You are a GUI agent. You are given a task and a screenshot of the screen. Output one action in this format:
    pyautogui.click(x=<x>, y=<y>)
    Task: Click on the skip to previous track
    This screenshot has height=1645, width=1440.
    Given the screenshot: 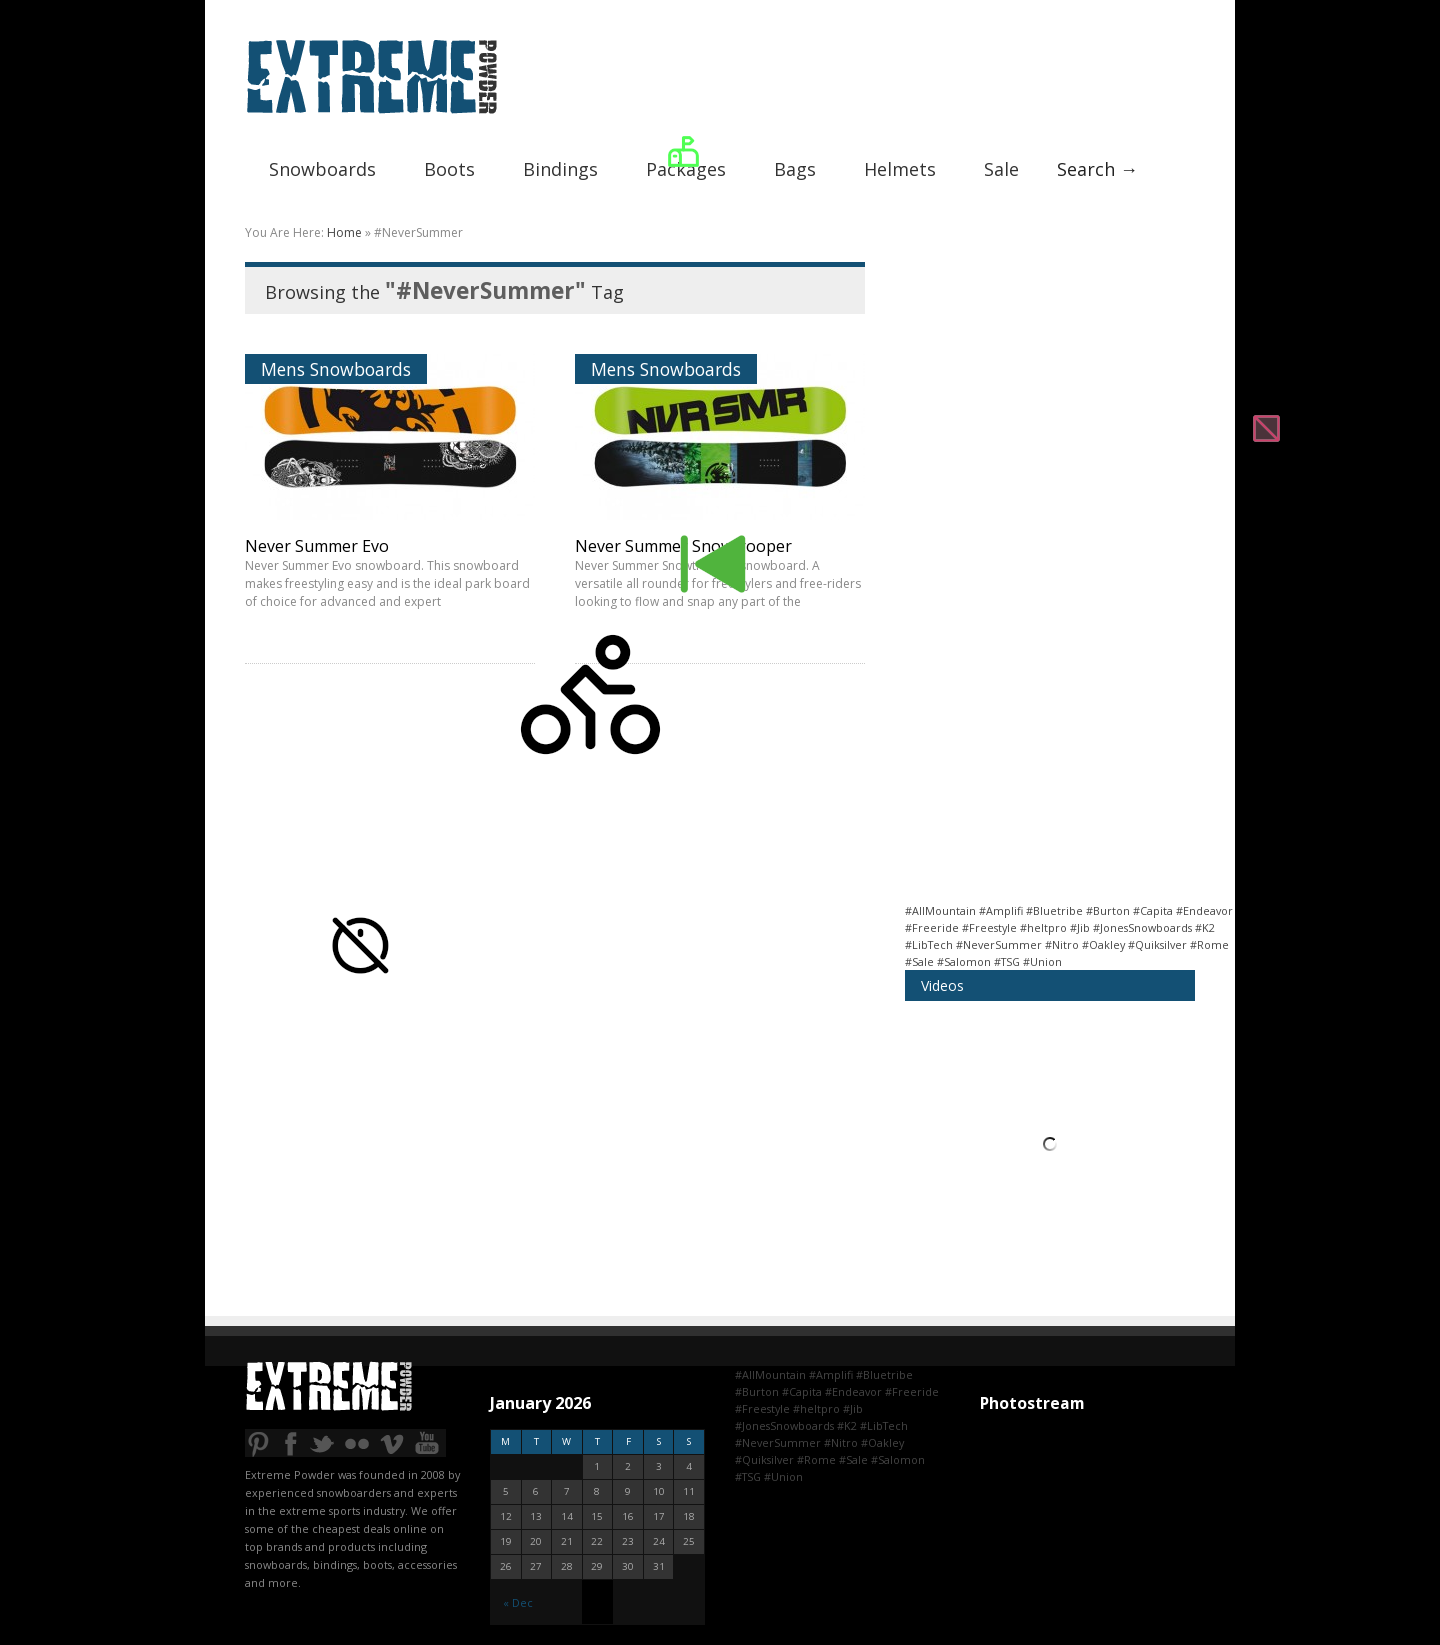 What is the action you would take?
    pyautogui.click(x=713, y=564)
    